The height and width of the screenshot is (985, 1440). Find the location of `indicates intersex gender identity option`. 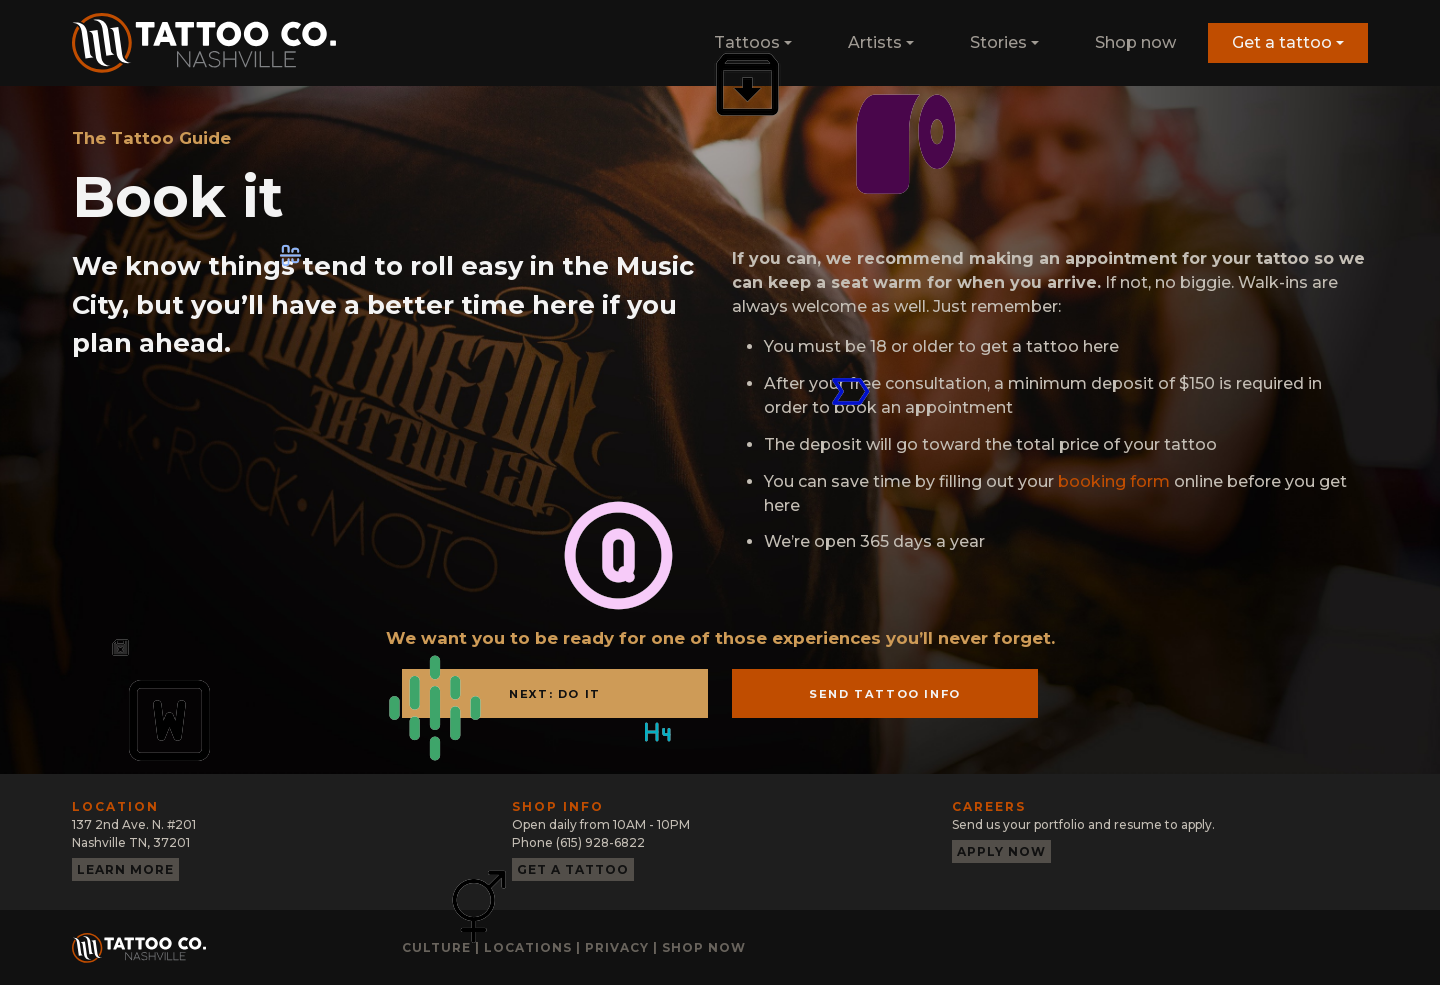

indicates intersex gender identity option is located at coordinates (476, 905).